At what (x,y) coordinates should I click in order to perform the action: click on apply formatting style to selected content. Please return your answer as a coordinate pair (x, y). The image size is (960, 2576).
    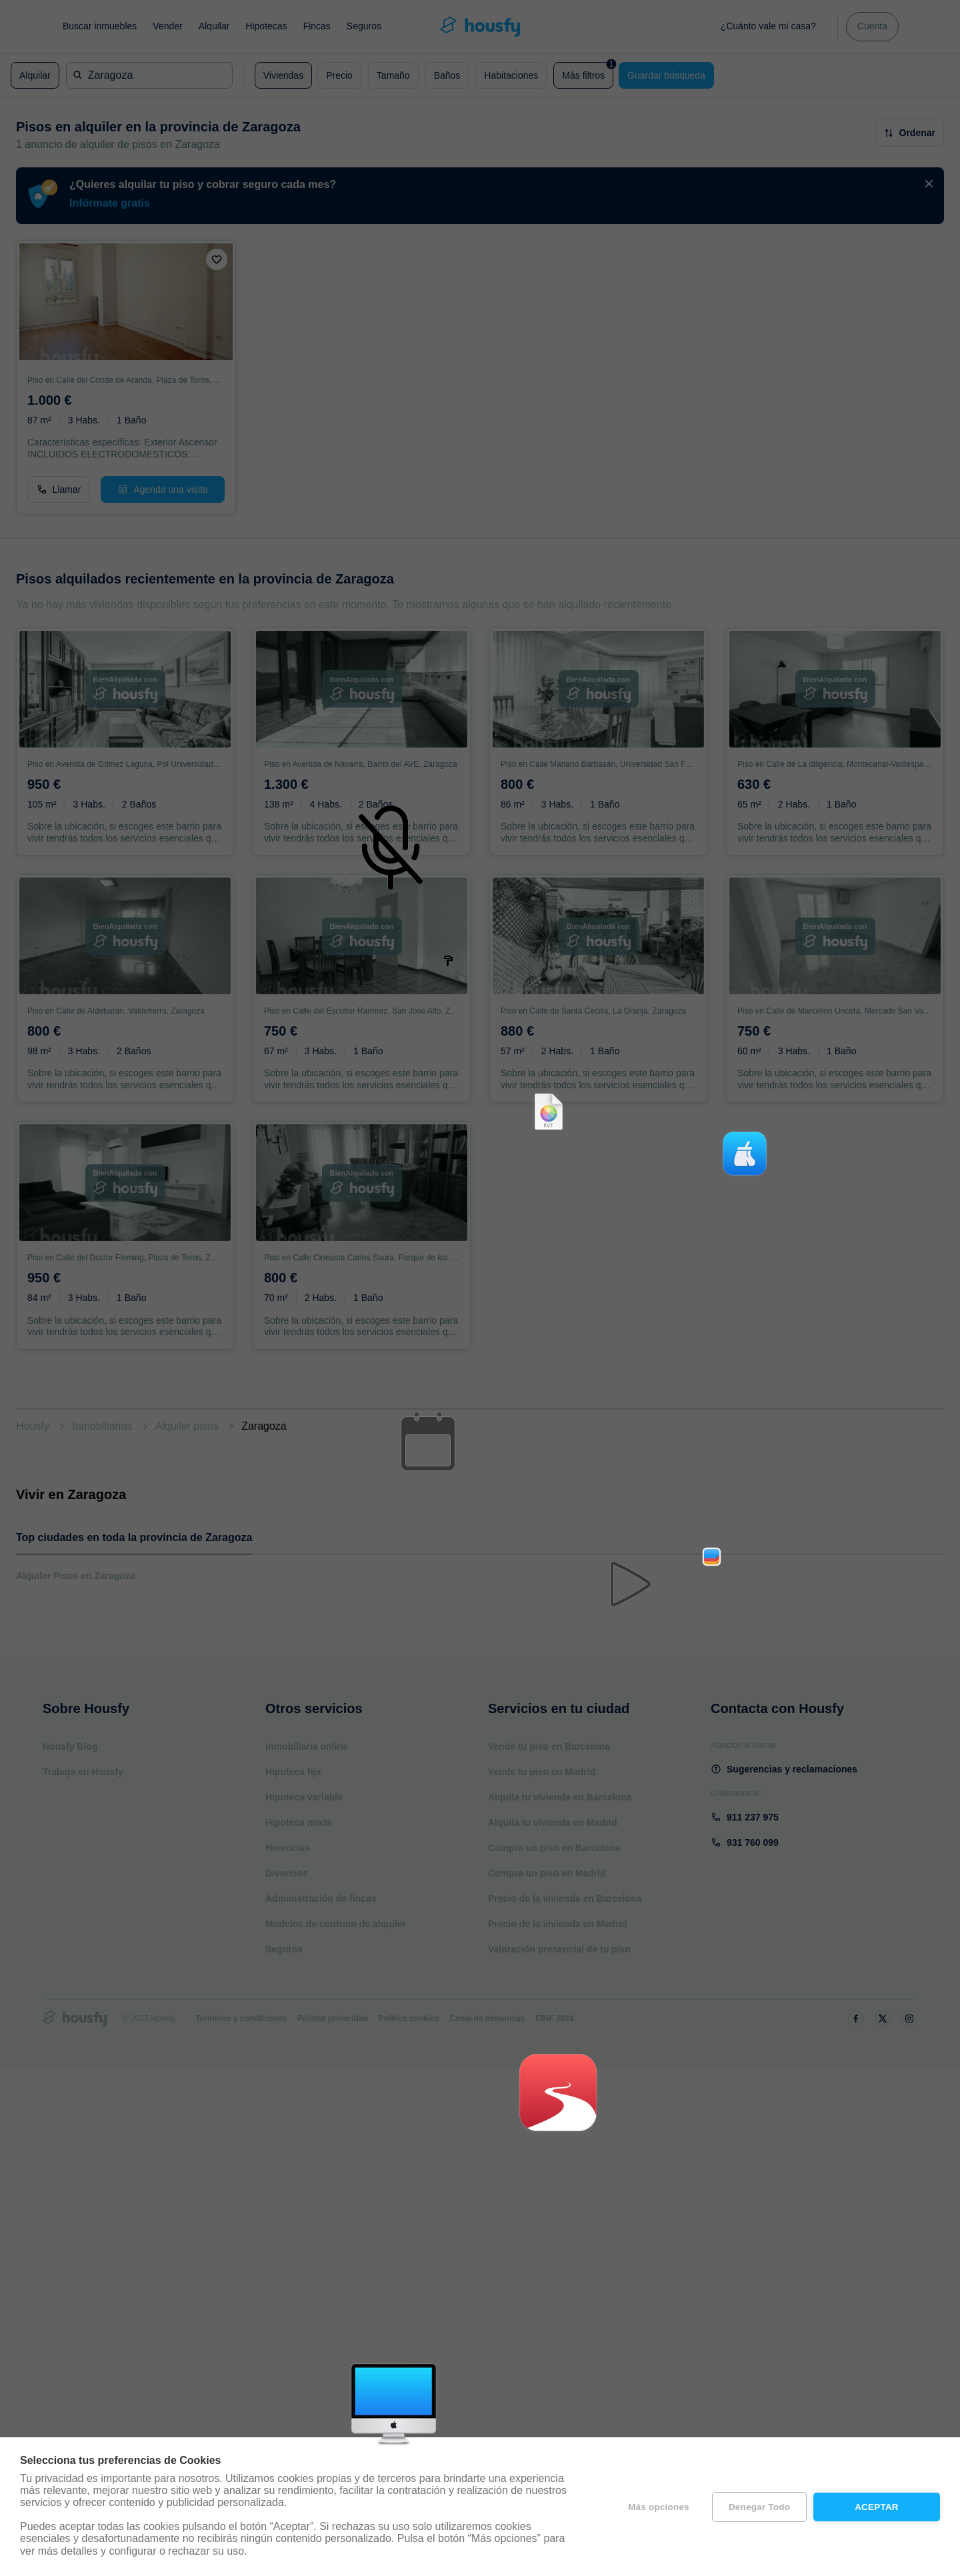
    Looking at the image, I should click on (448, 961).